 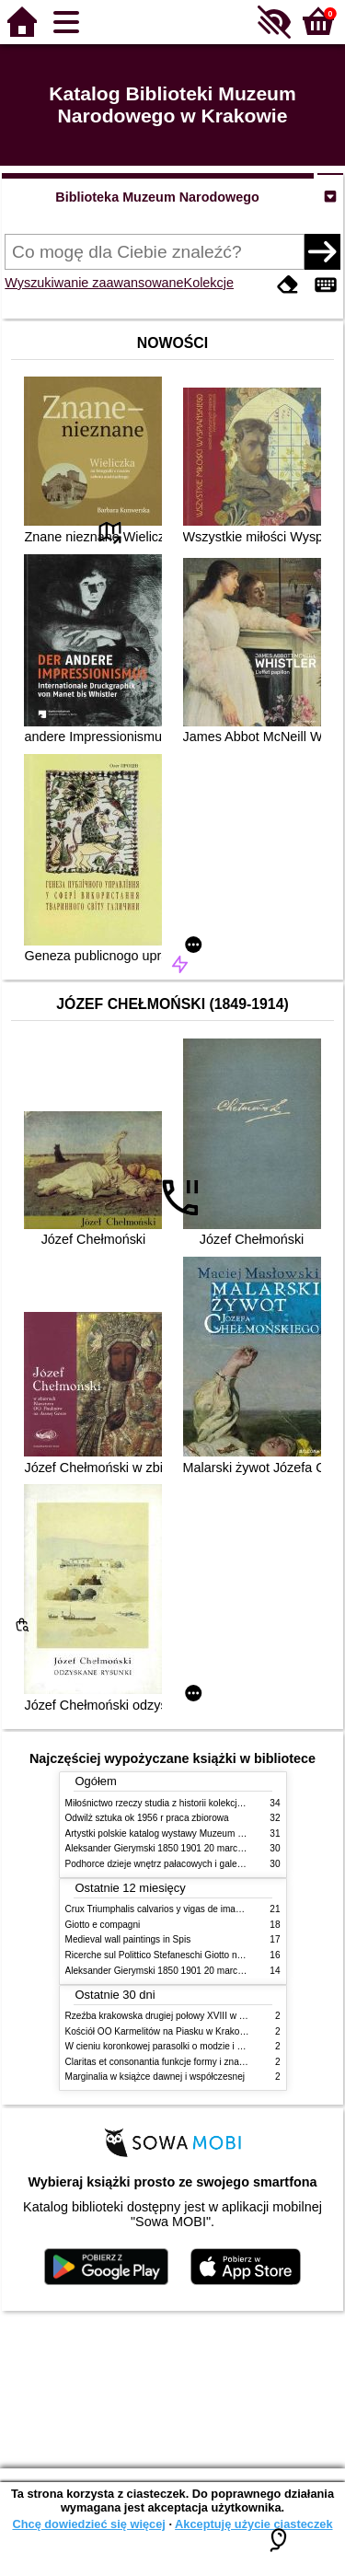 I want to click on search your shopping bag or cart, so click(x=21, y=1624).